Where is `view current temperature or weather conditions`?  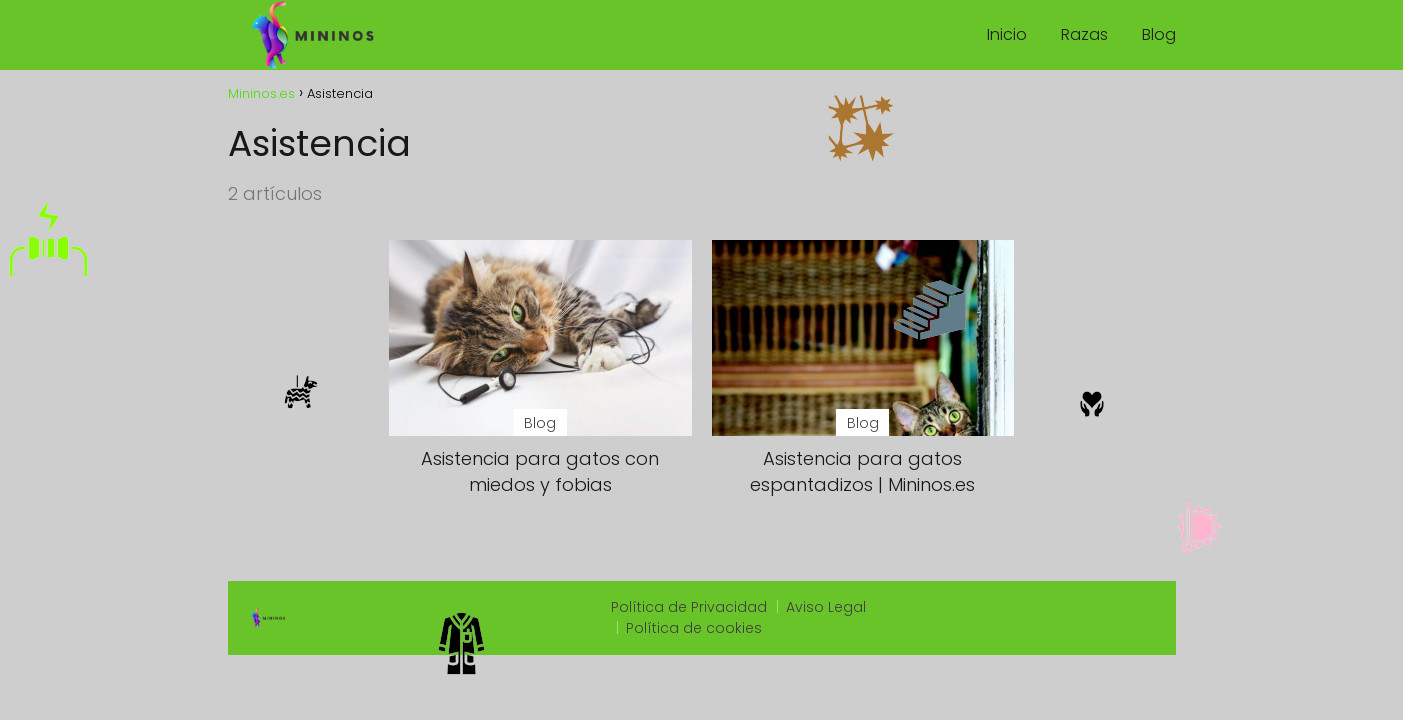 view current temperature or weather conditions is located at coordinates (1199, 527).